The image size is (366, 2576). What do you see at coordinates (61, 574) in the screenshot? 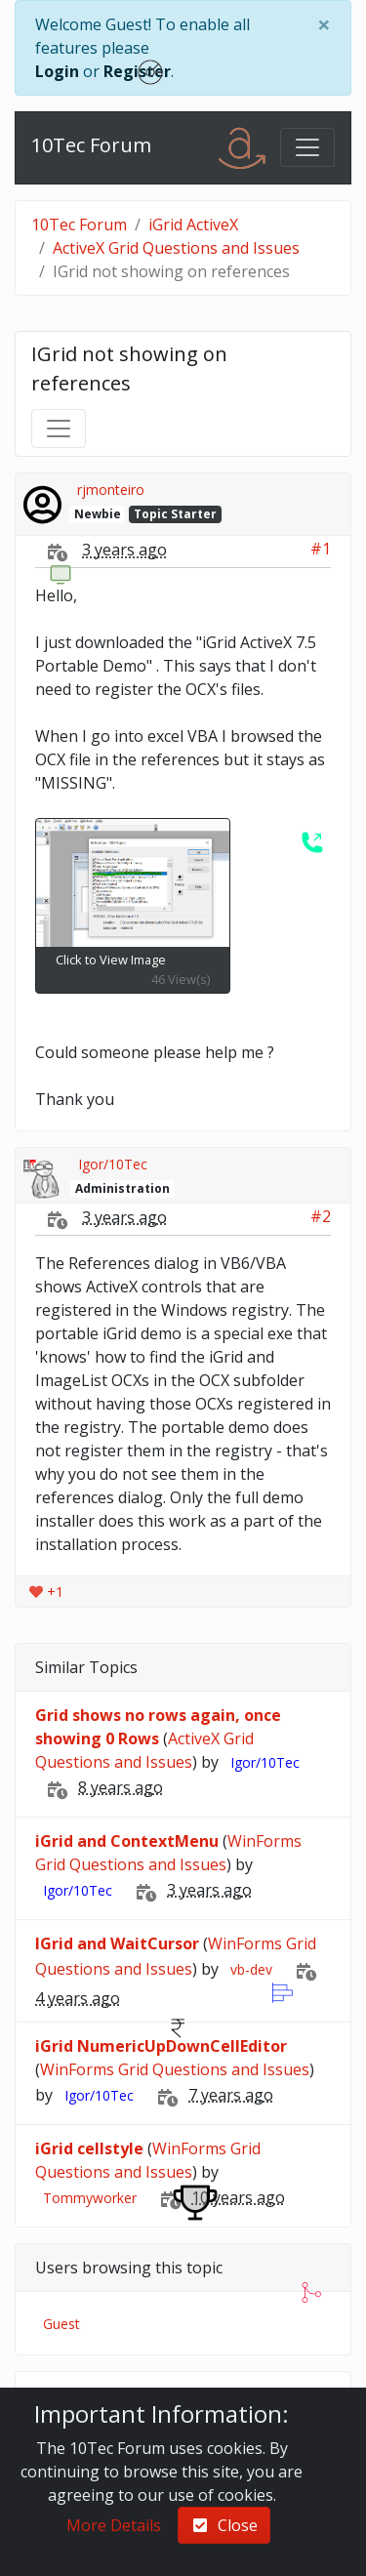
I see `view on desktop display` at bounding box center [61, 574].